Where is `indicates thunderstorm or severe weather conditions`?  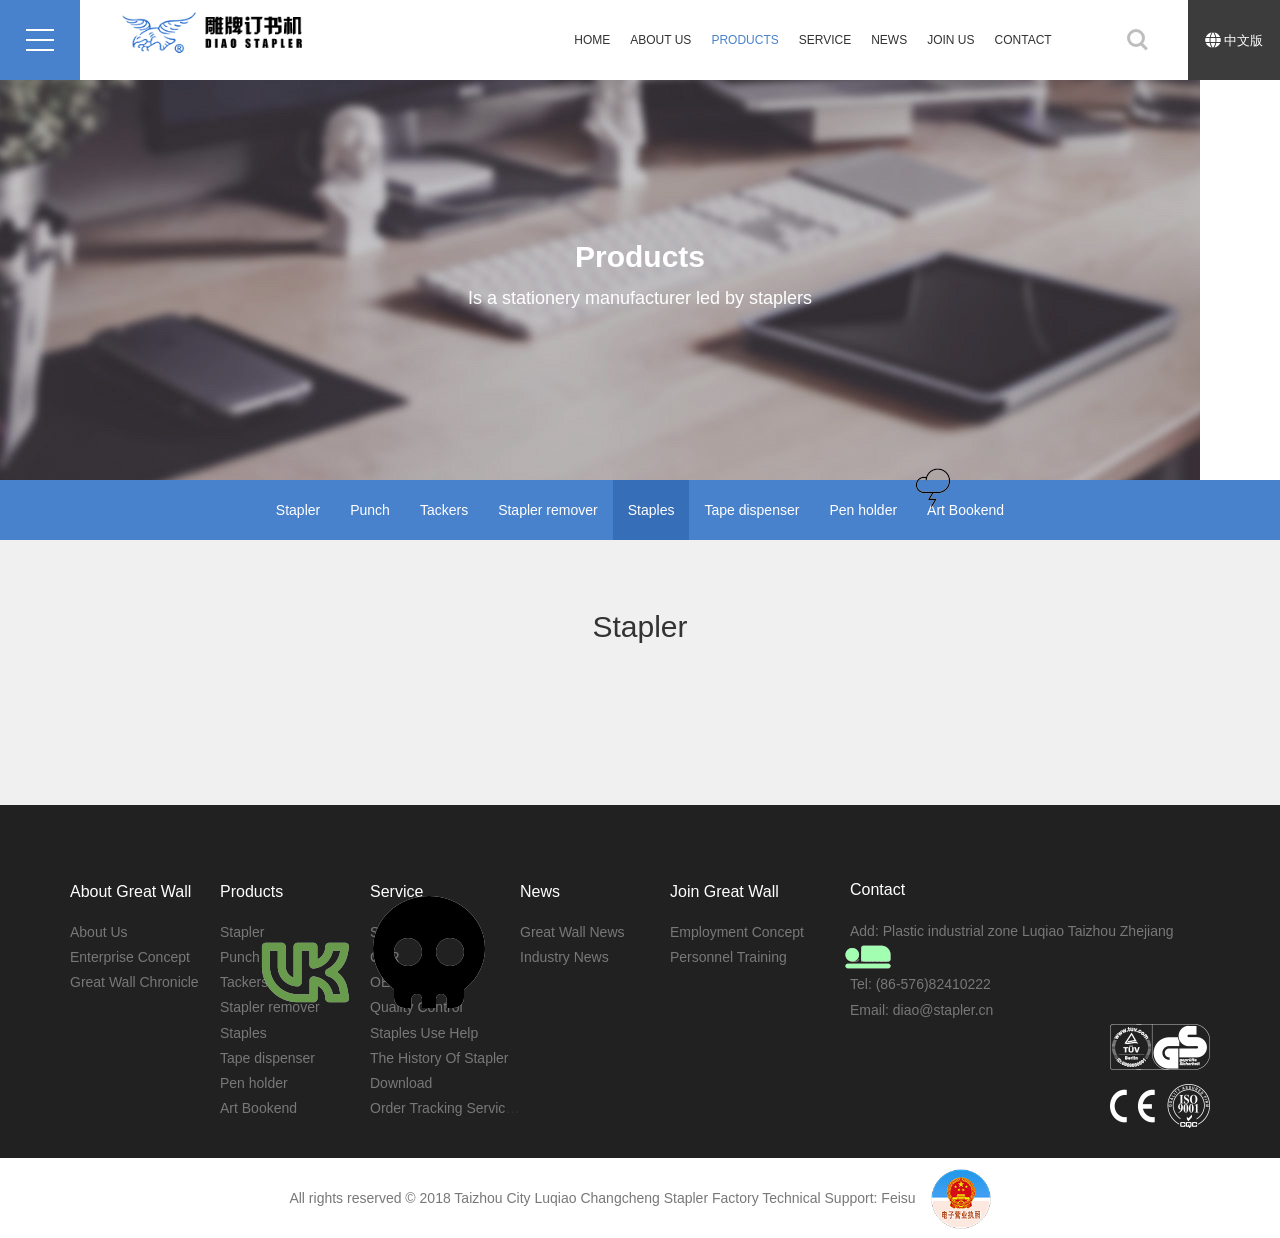
indicates thunderstorm or severe weather conditions is located at coordinates (933, 487).